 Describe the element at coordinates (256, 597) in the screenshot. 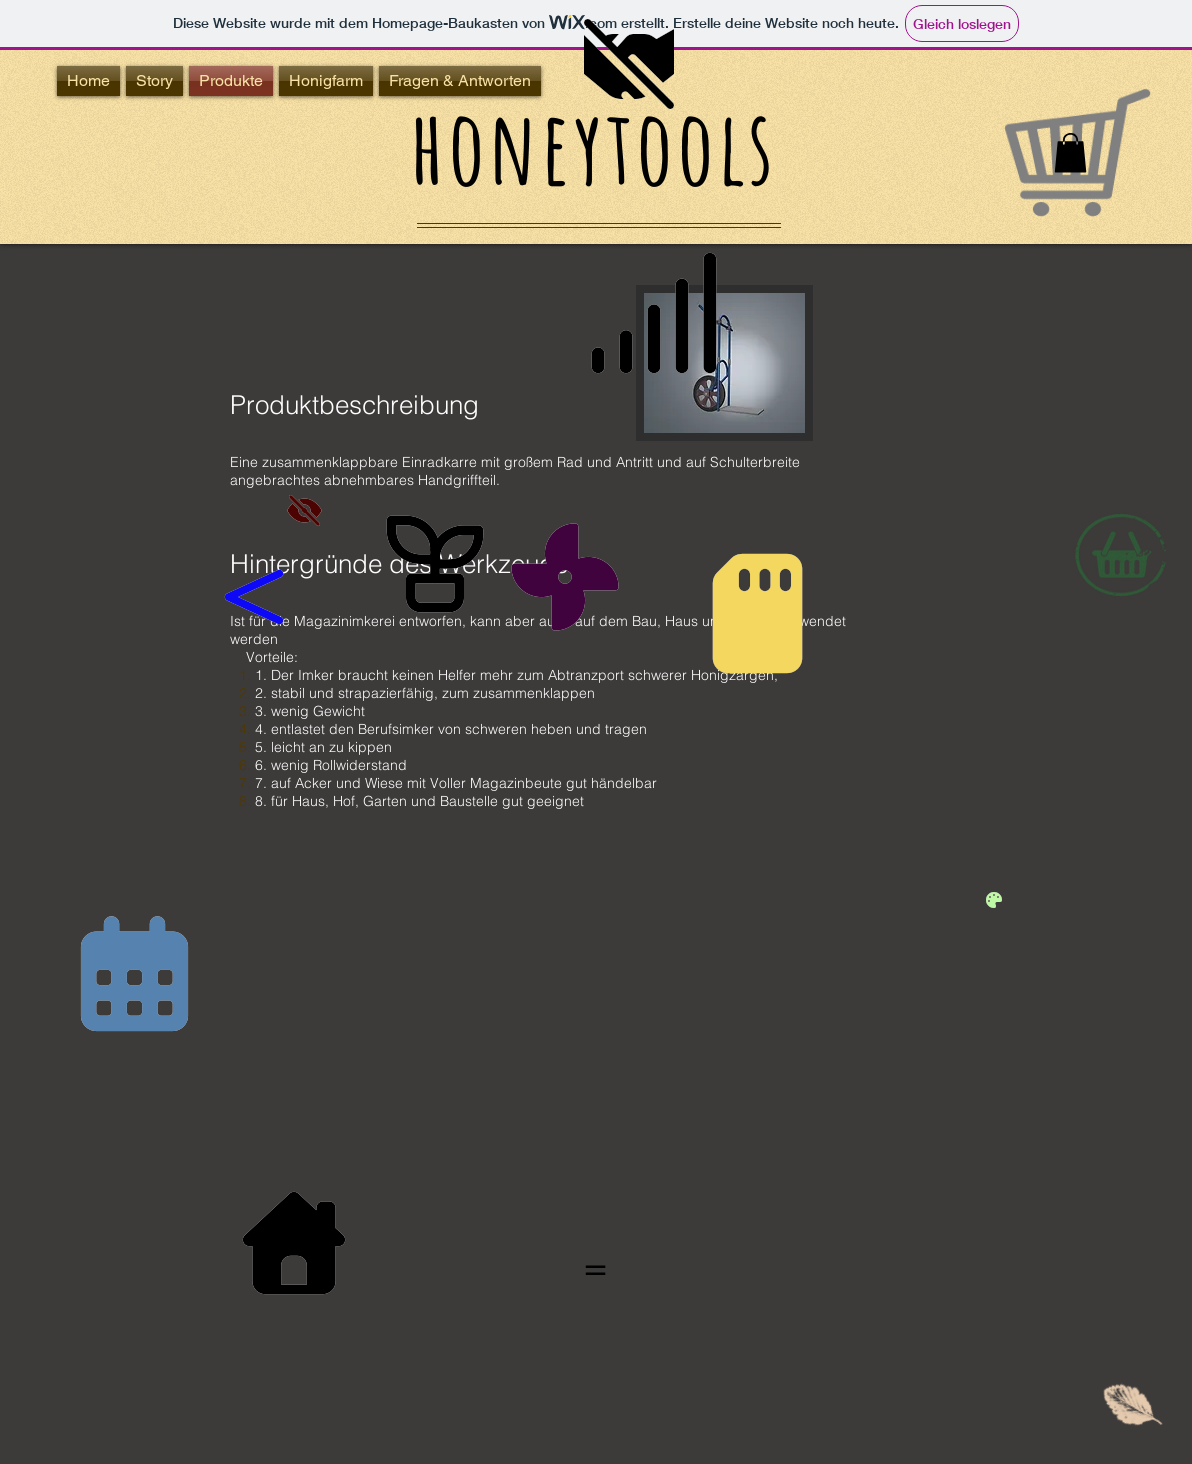

I see `navigate back to the previous screen` at that location.